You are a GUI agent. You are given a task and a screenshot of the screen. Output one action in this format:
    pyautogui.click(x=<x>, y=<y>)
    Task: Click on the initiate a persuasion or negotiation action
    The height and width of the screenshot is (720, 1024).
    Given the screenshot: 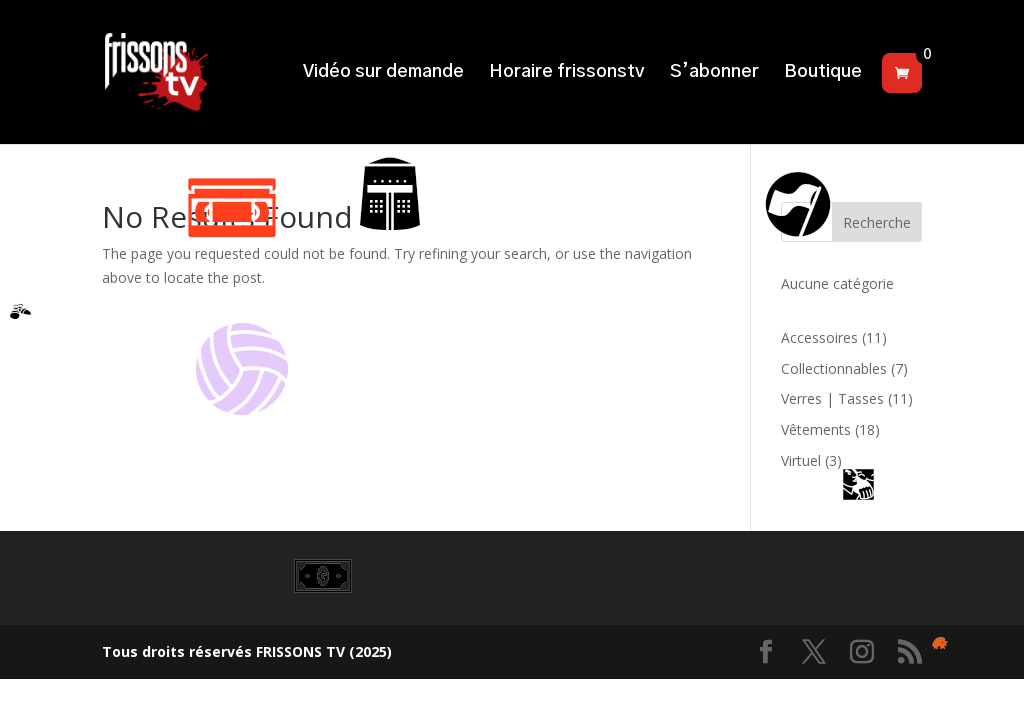 What is the action you would take?
    pyautogui.click(x=858, y=484)
    